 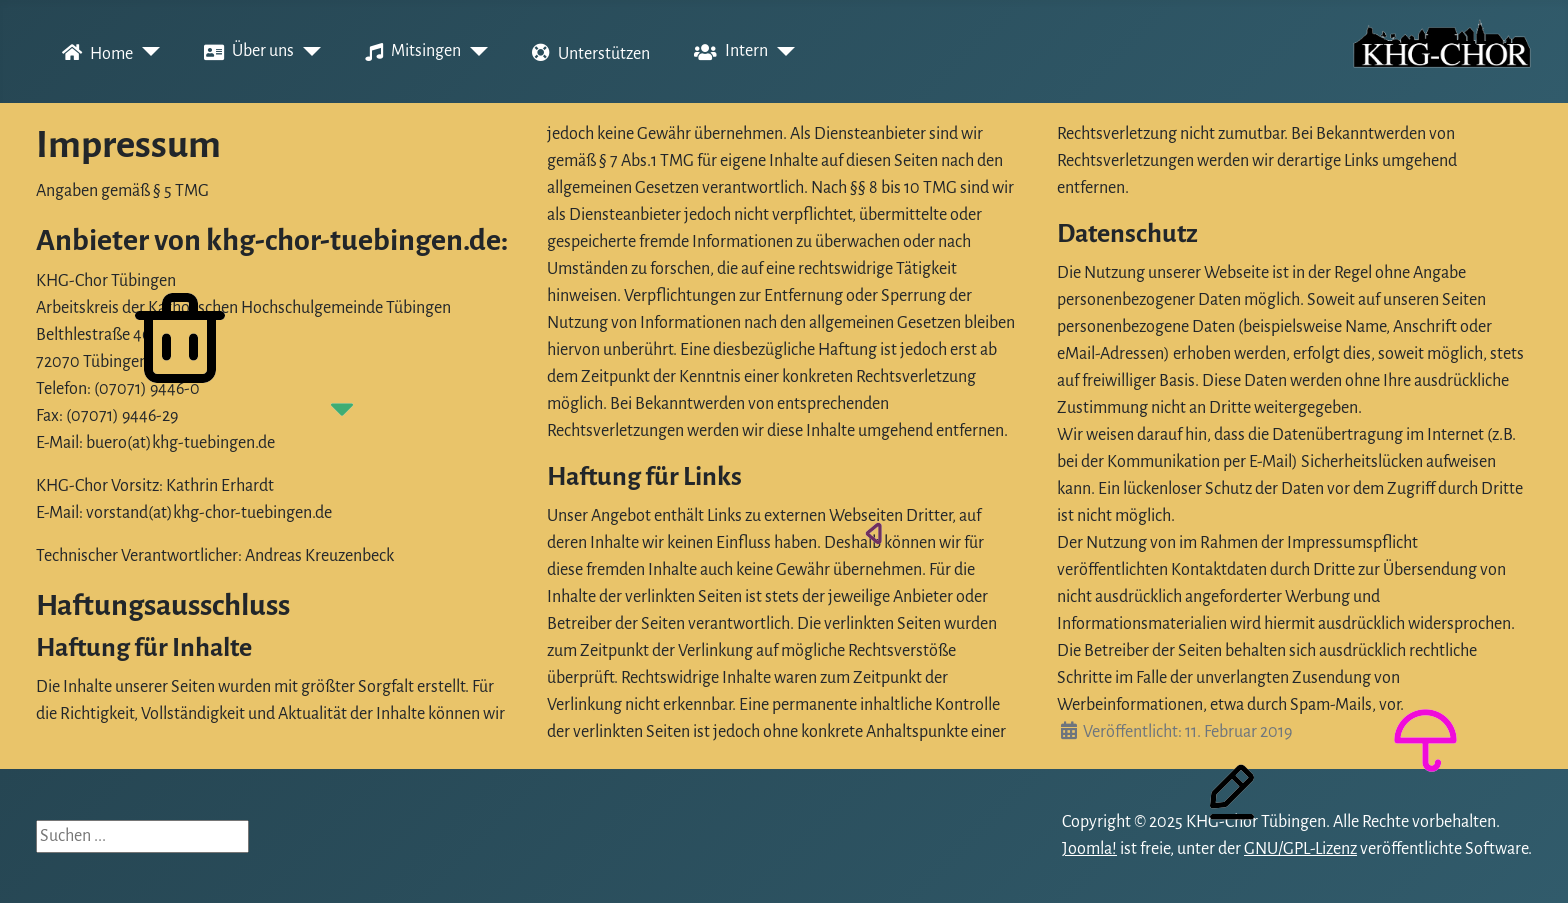 What do you see at coordinates (1425, 740) in the screenshot?
I see `view weather protection or rain forecast` at bounding box center [1425, 740].